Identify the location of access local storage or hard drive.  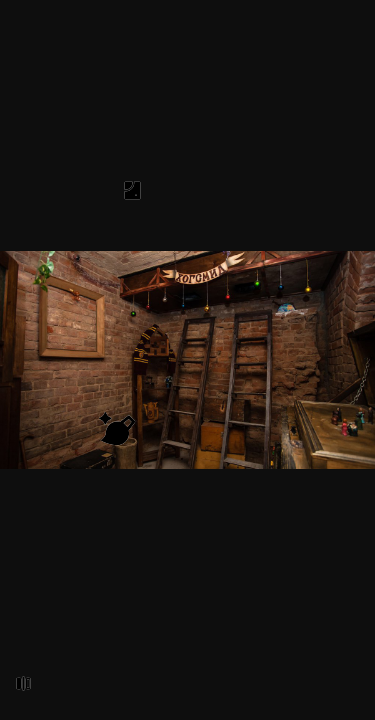
(132, 190).